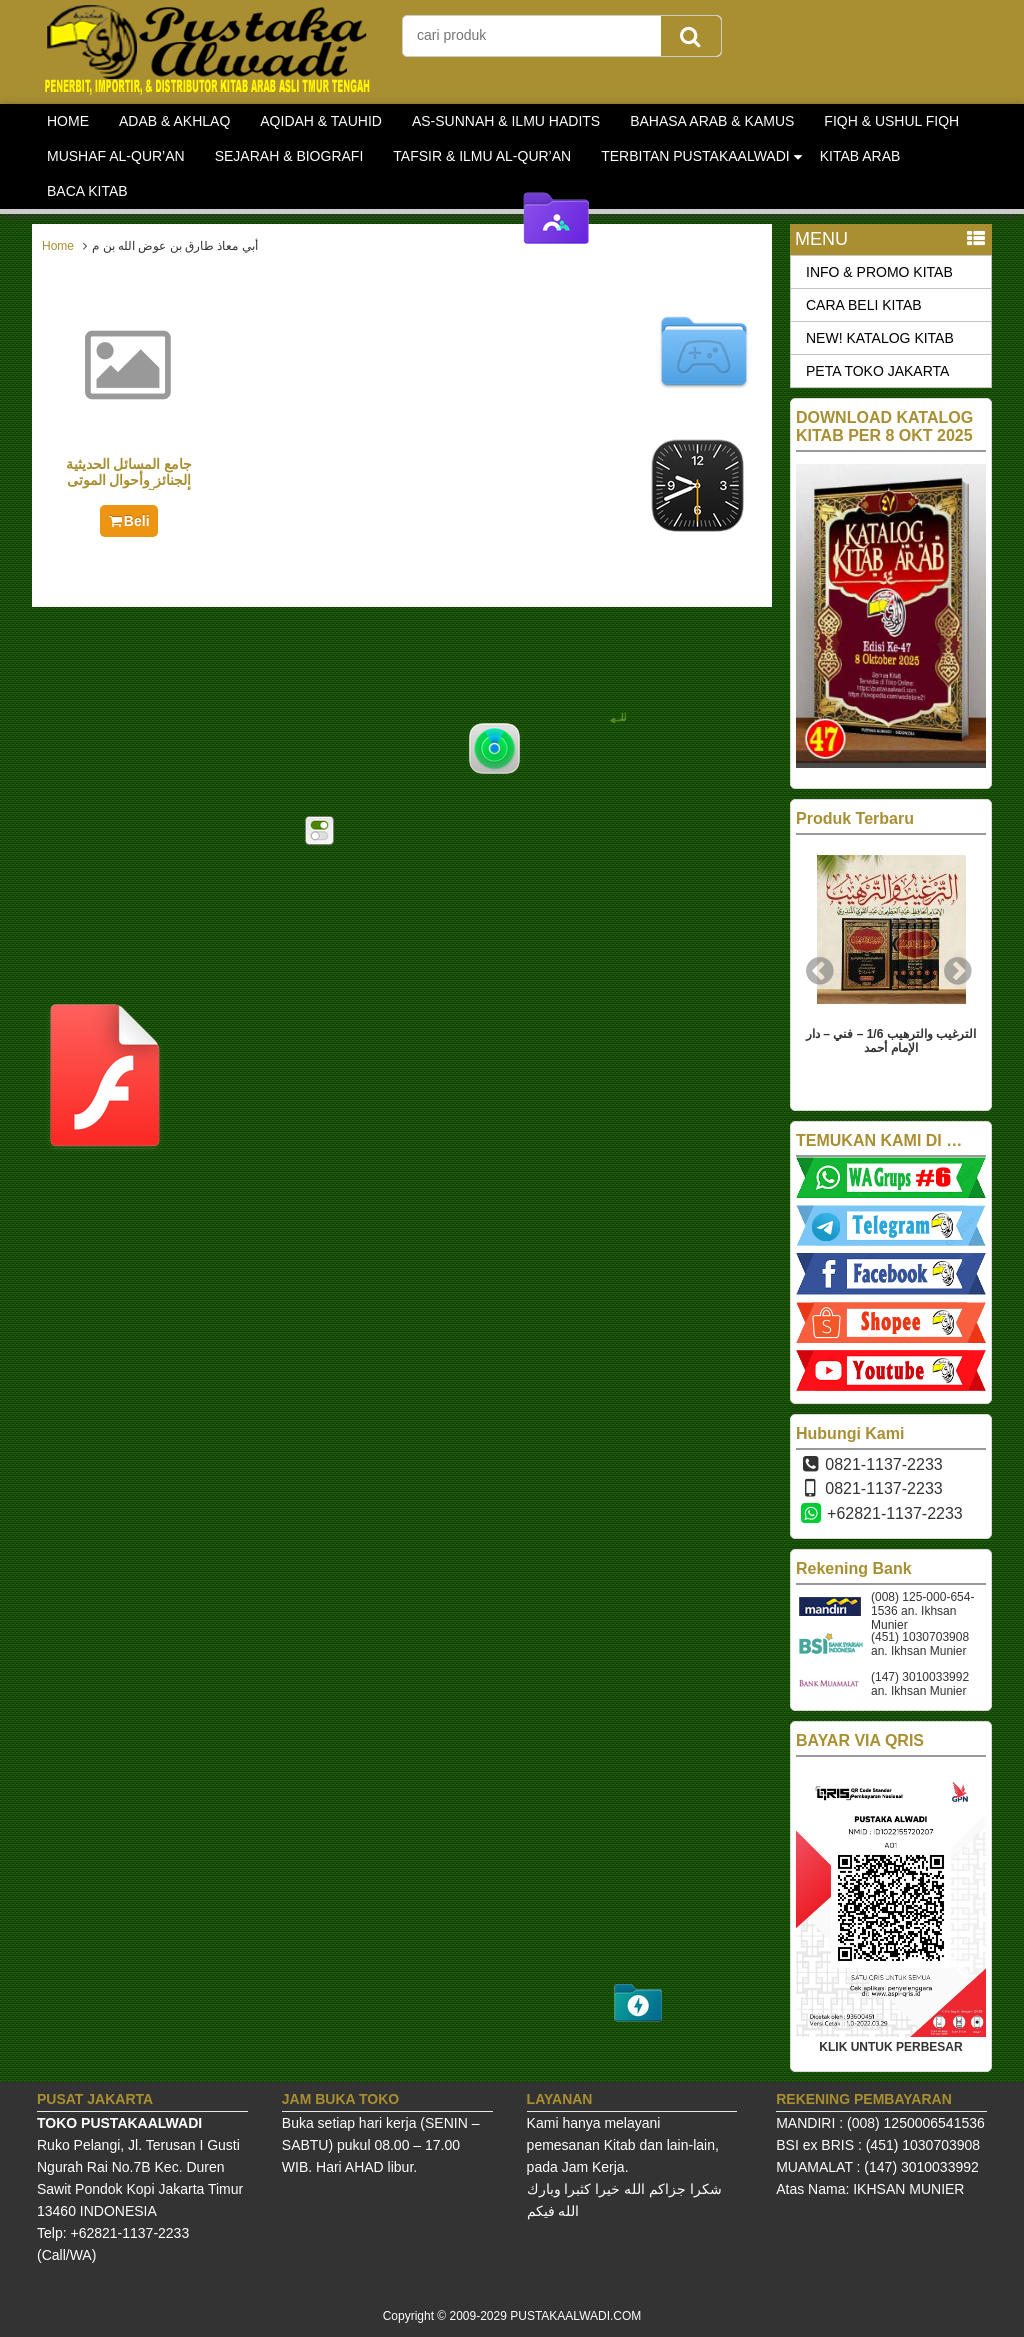 The width and height of the screenshot is (1024, 2337). What do you see at coordinates (704, 351) in the screenshot?
I see `open your games folder` at bounding box center [704, 351].